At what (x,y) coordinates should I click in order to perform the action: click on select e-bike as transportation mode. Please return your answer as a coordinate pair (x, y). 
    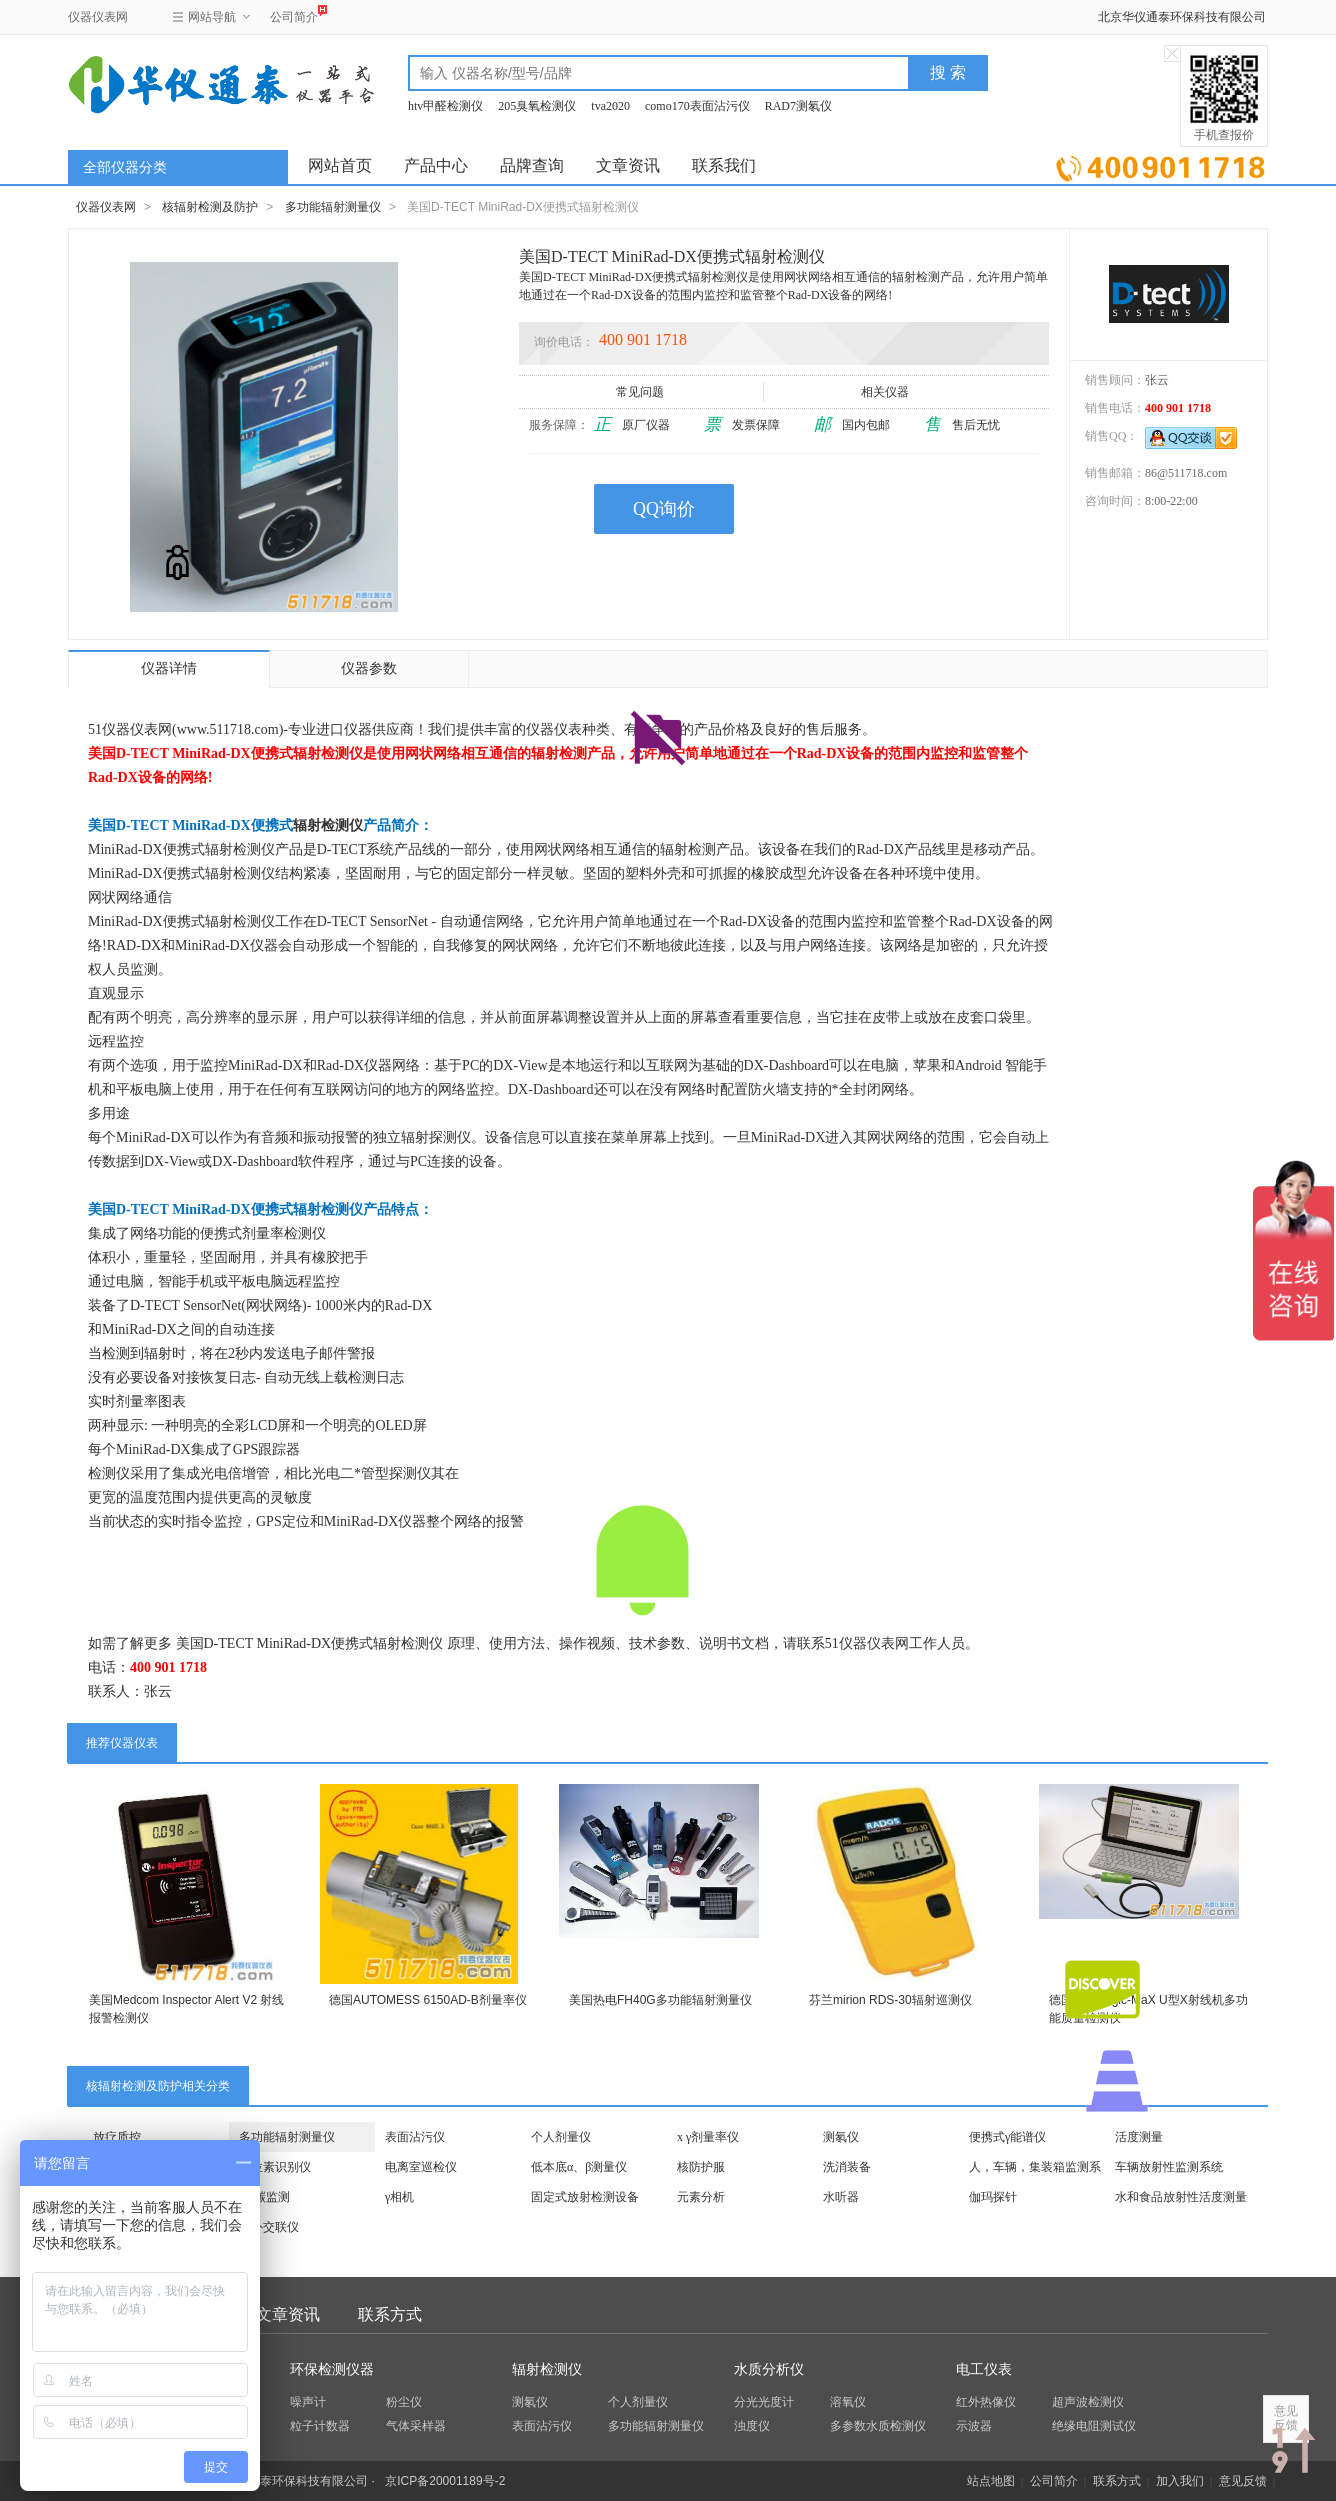
    Looking at the image, I should click on (177, 562).